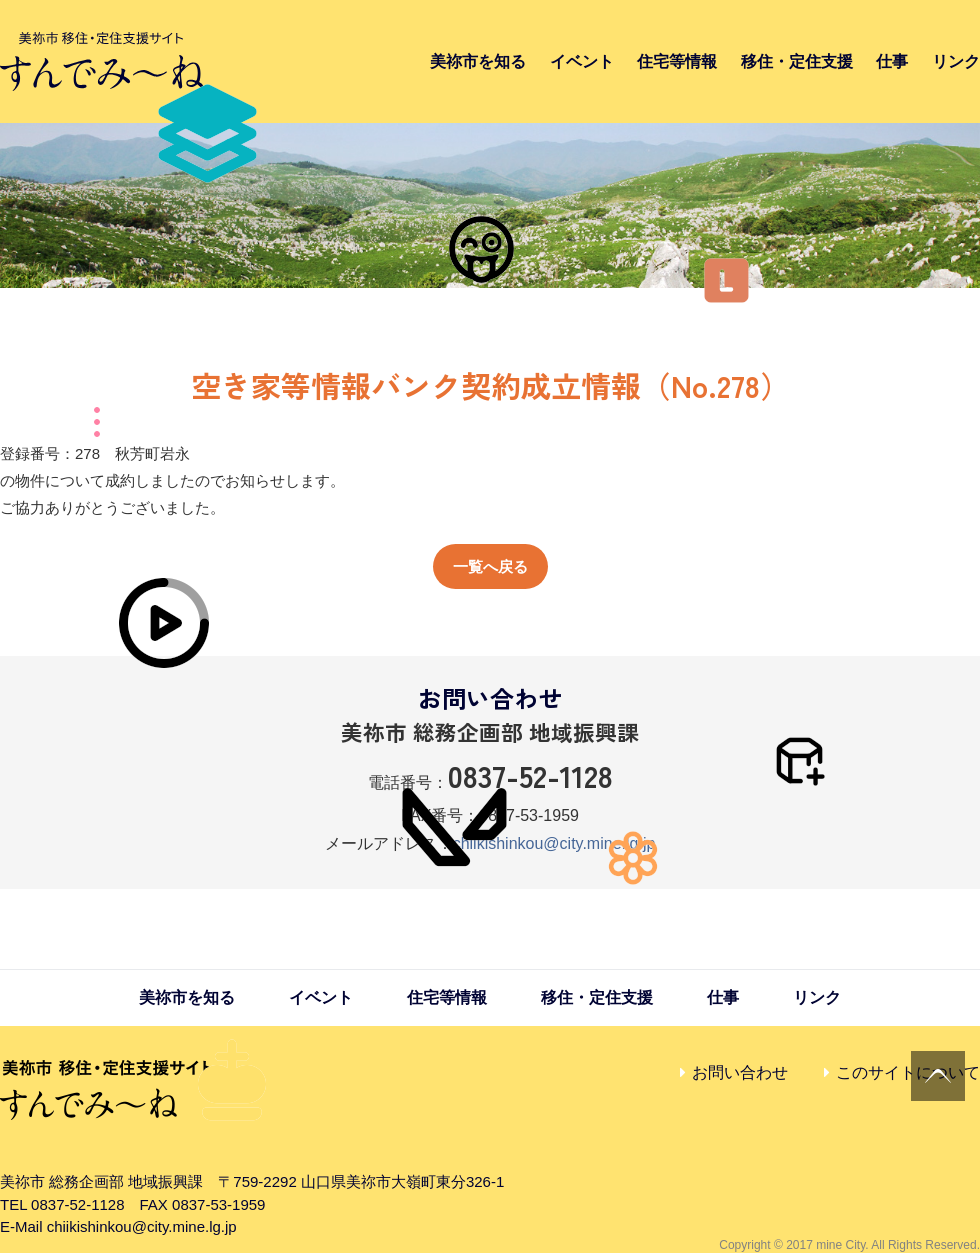 The height and width of the screenshot is (1253, 980). What do you see at coordinates (633, 858) in the screenshot?
I see `access garden or plant care features` at bounding box center [633, 858].